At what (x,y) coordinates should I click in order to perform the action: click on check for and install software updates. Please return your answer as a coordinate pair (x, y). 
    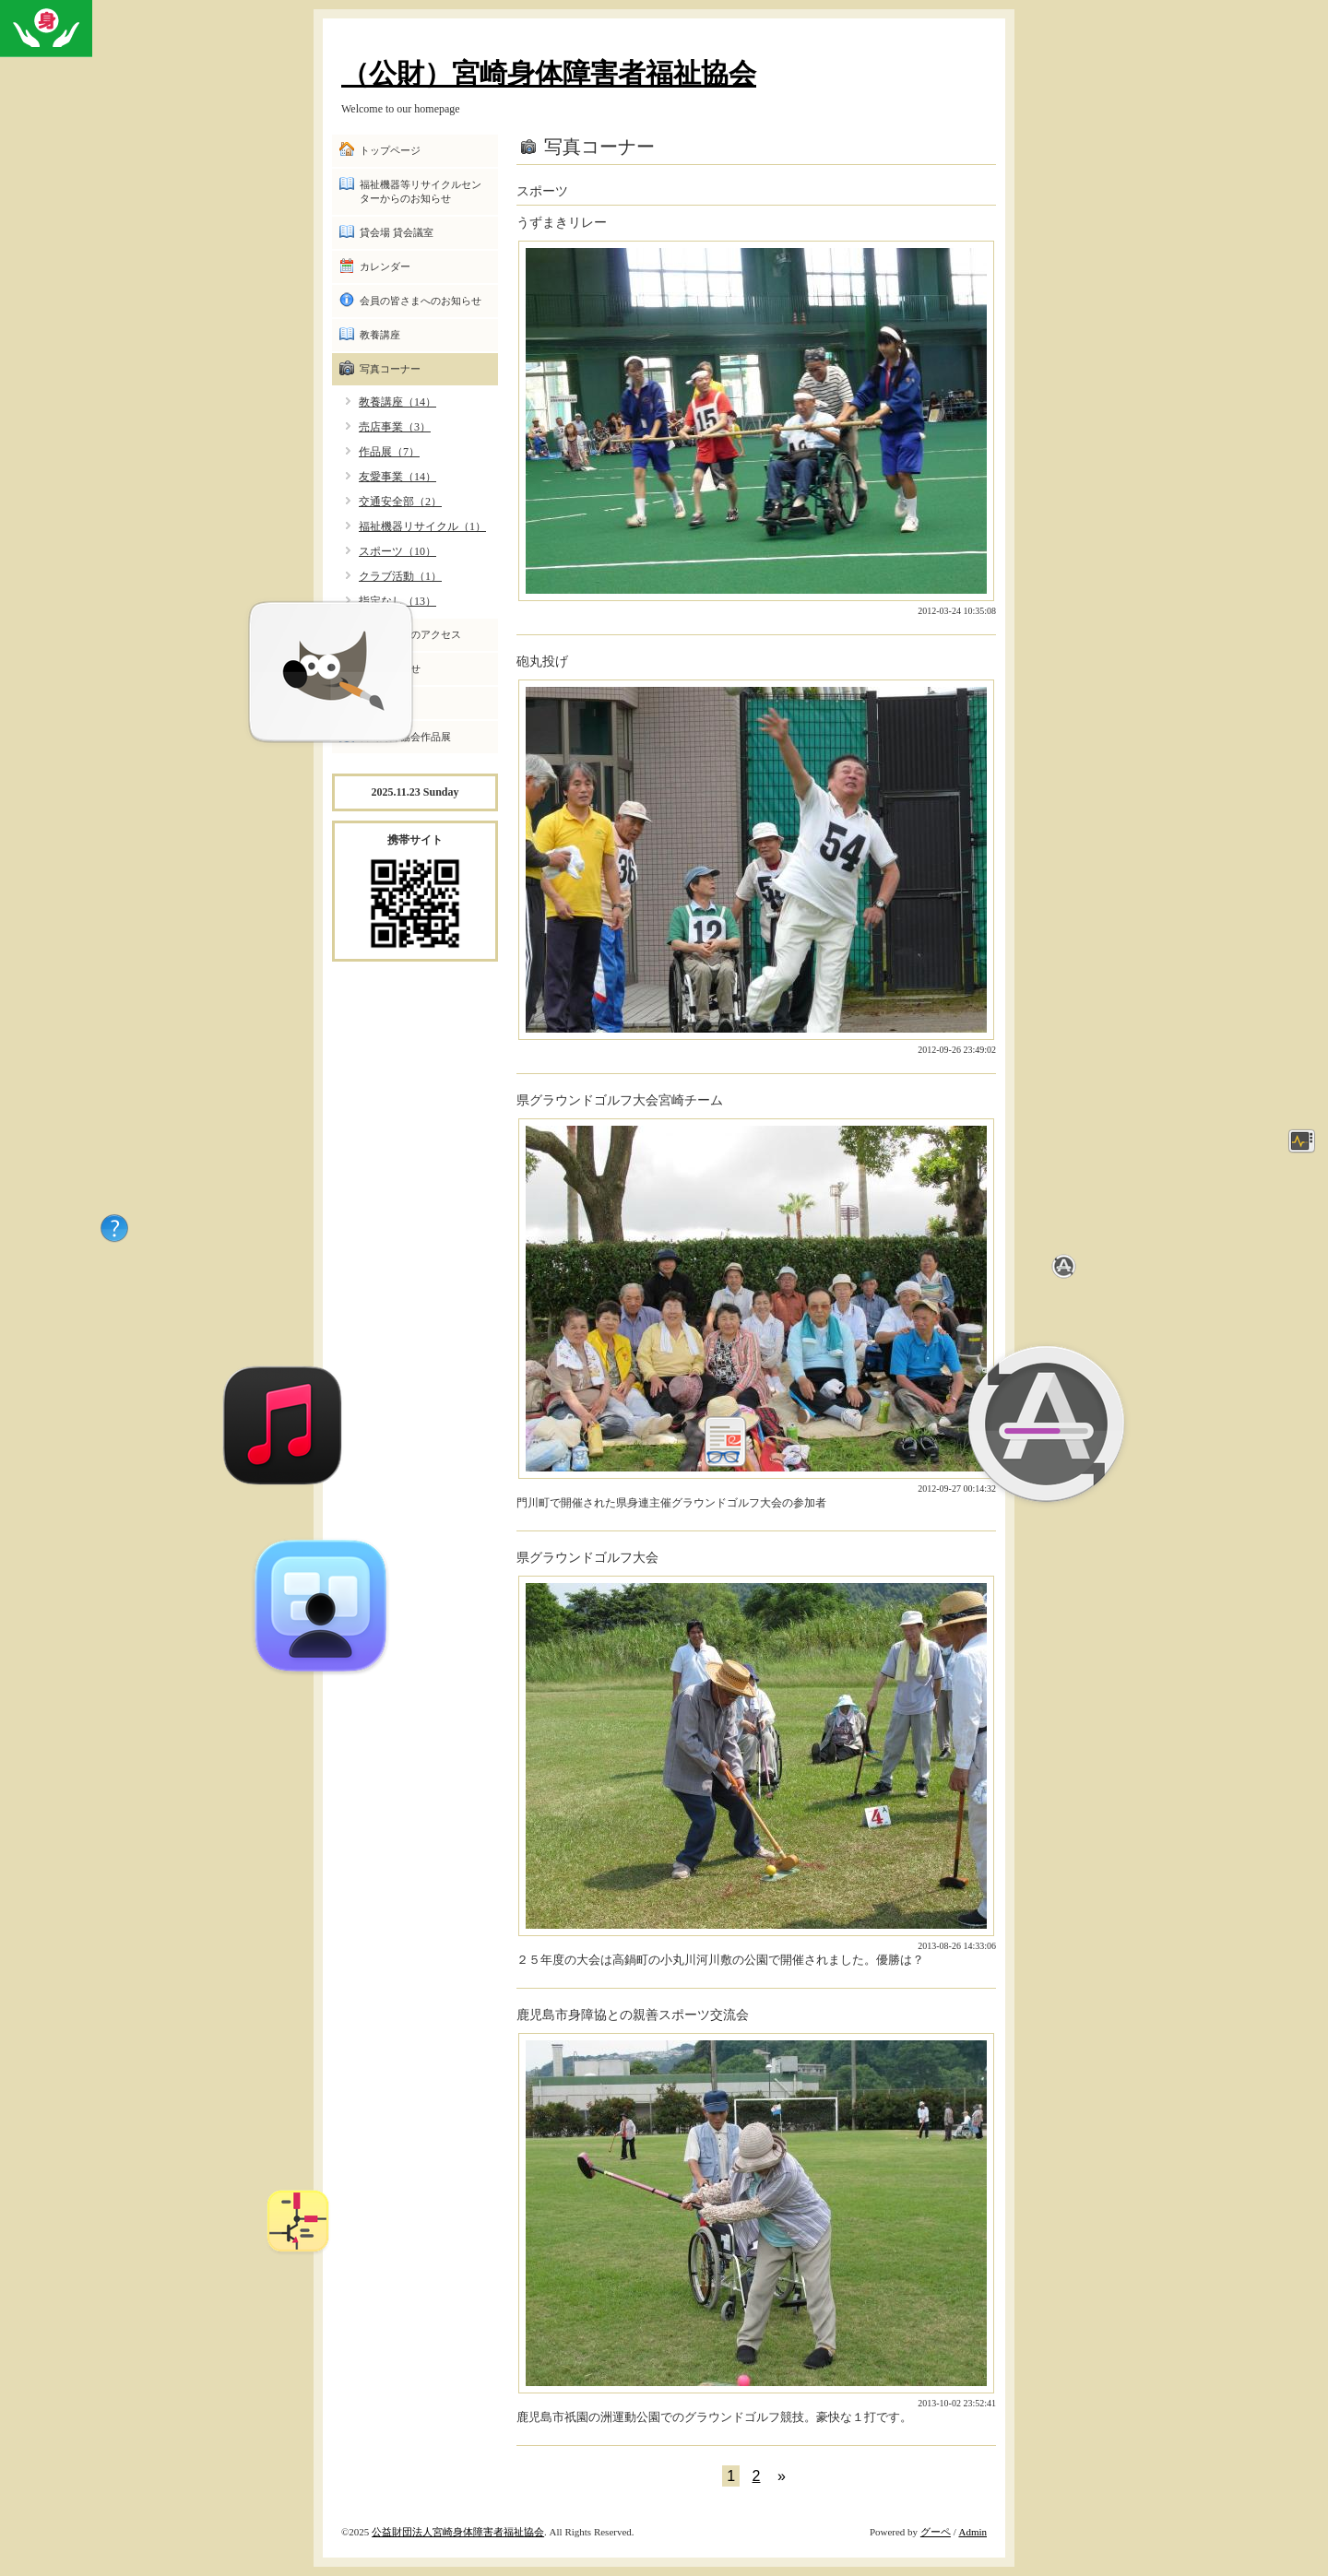
    Looking at the image, I should click on (1046, 1424).